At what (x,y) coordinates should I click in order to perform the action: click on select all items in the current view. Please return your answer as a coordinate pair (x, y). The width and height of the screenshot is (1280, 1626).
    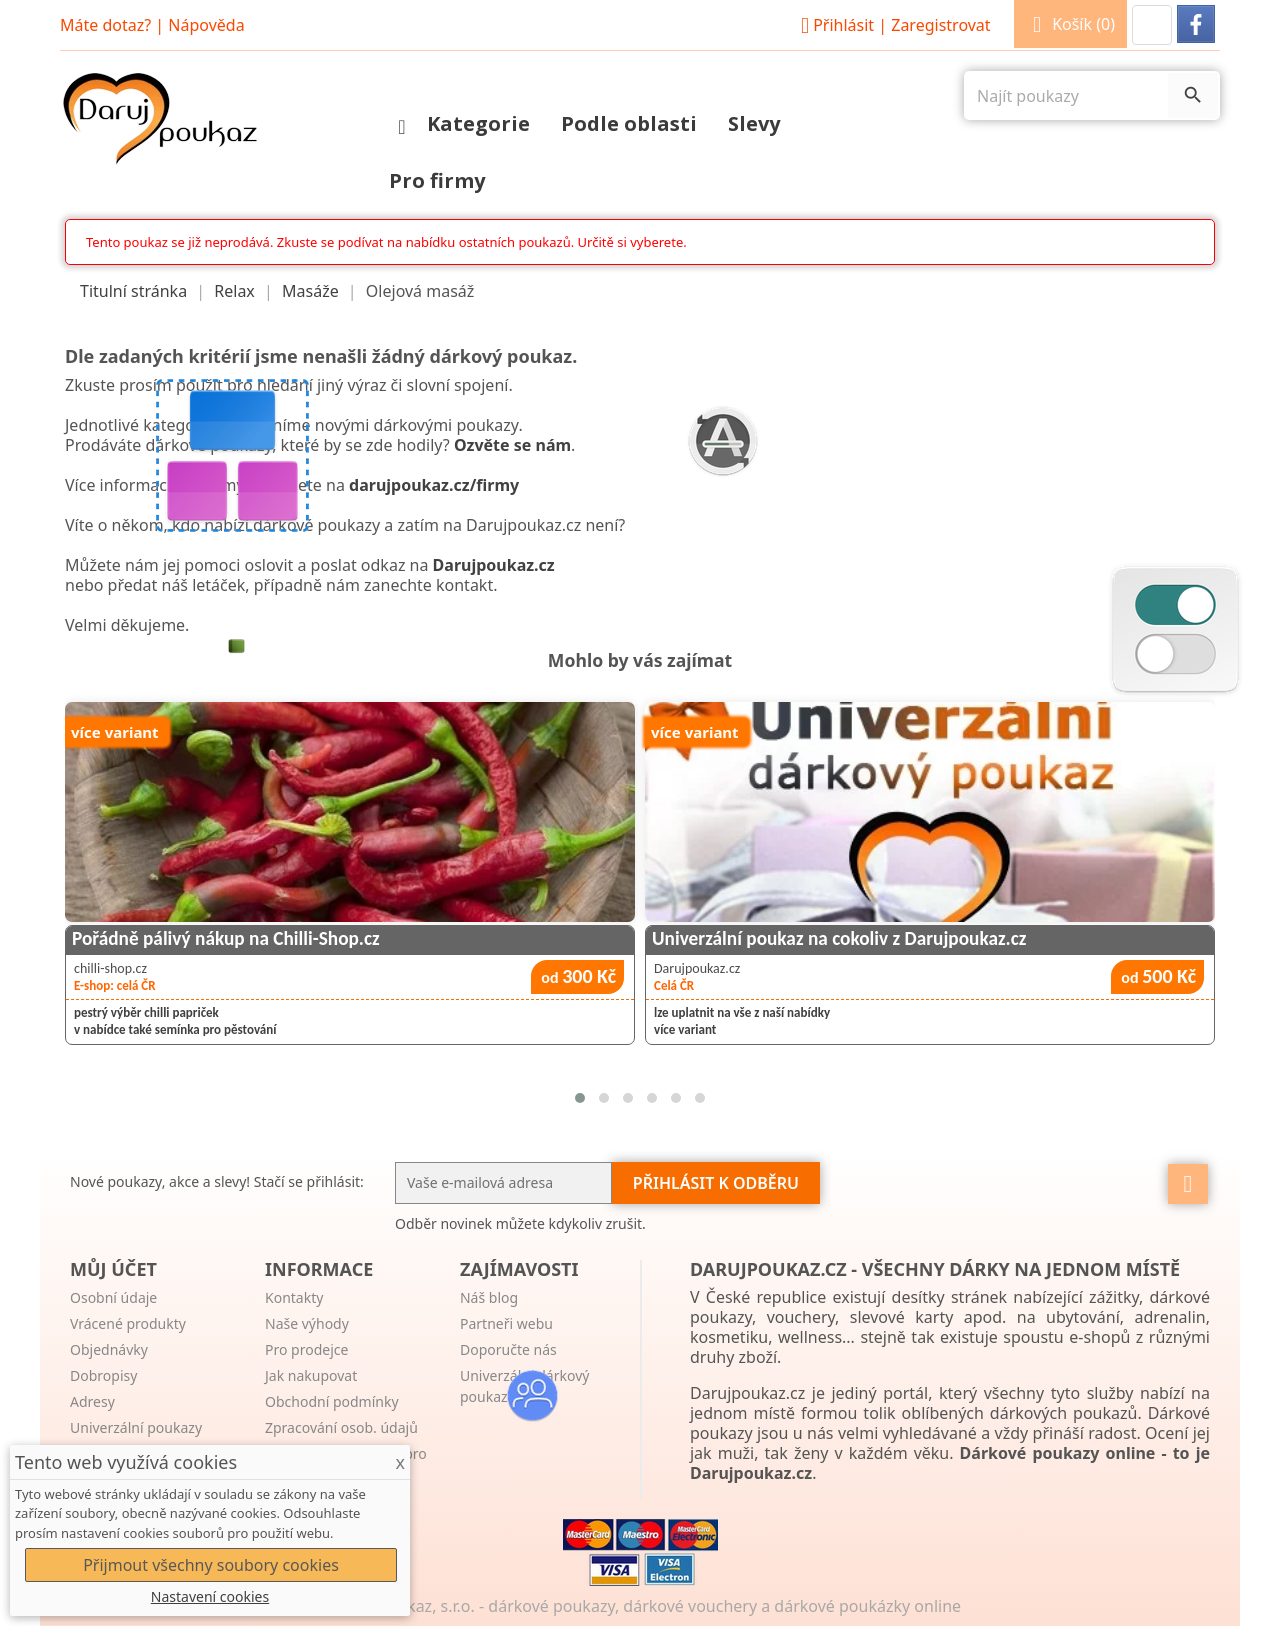
    Looking at the image, I should click on (232, 455).